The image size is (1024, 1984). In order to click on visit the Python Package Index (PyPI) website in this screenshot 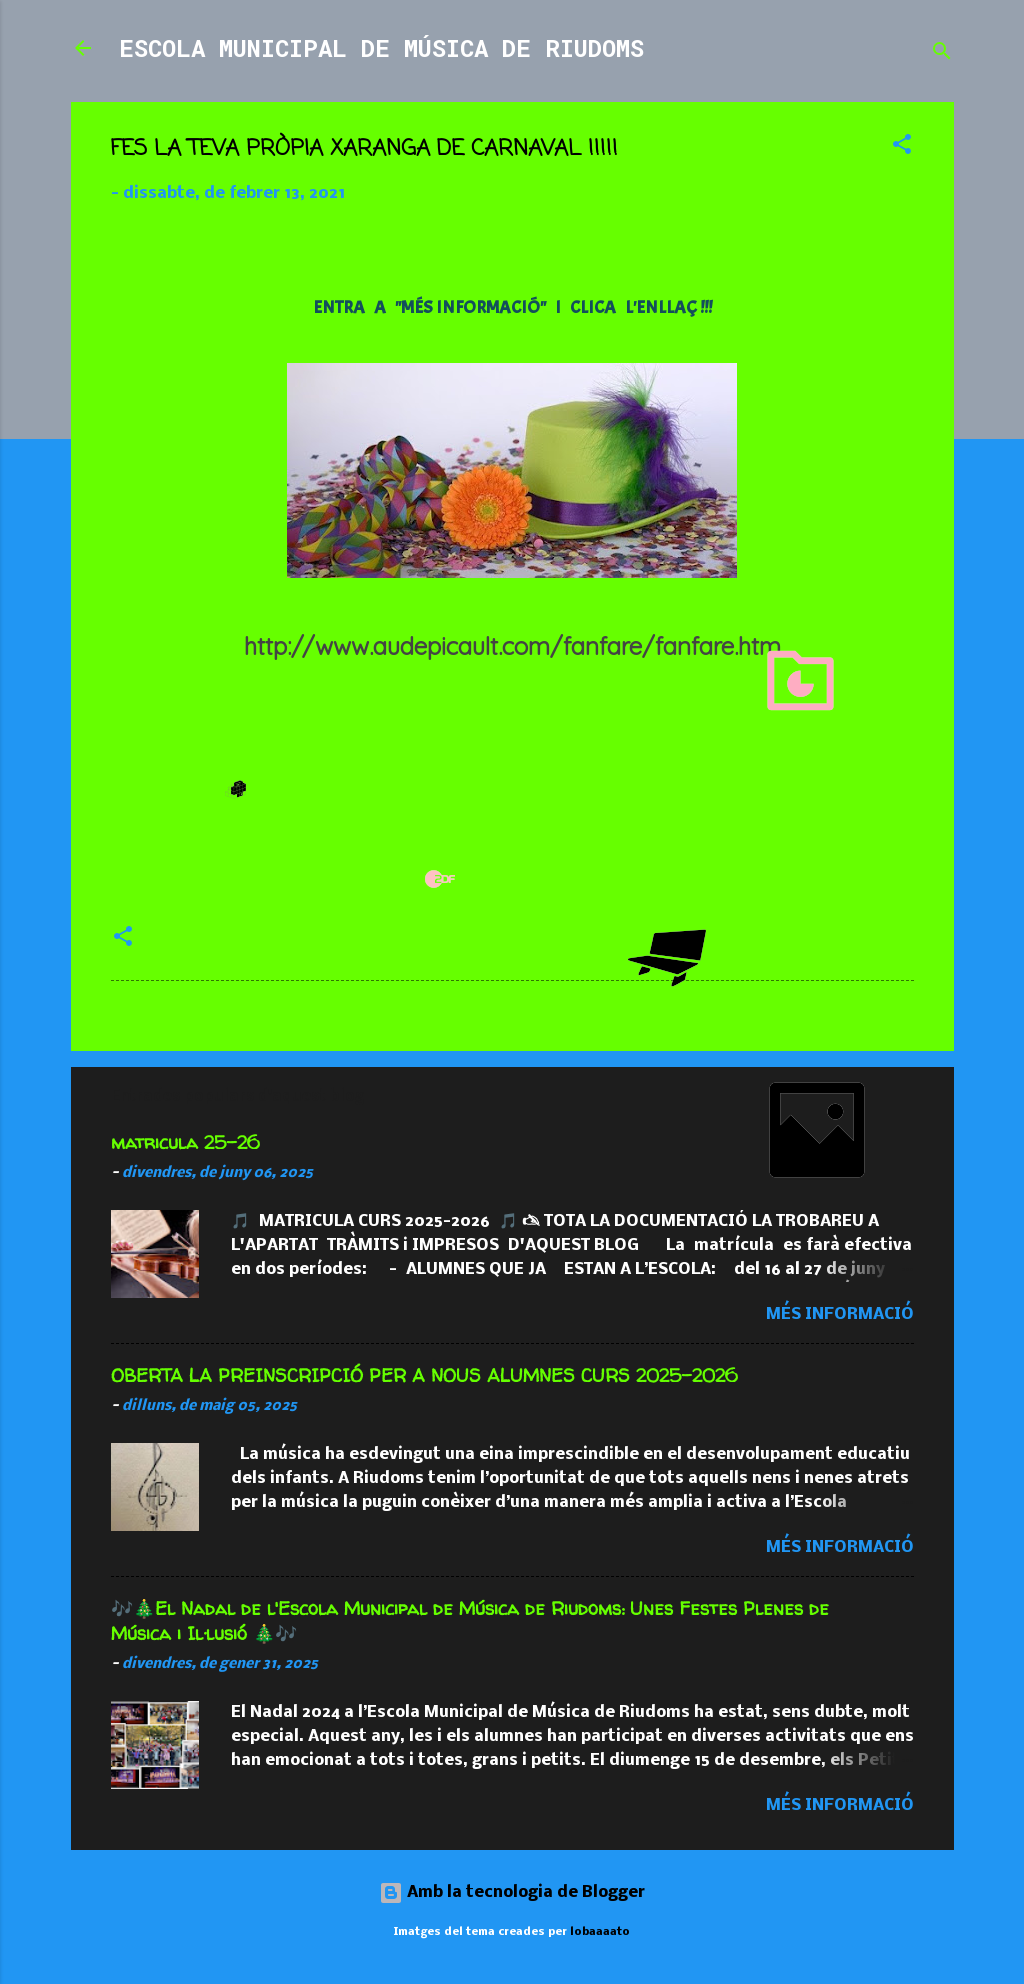, I will do `click(235, 789)`.